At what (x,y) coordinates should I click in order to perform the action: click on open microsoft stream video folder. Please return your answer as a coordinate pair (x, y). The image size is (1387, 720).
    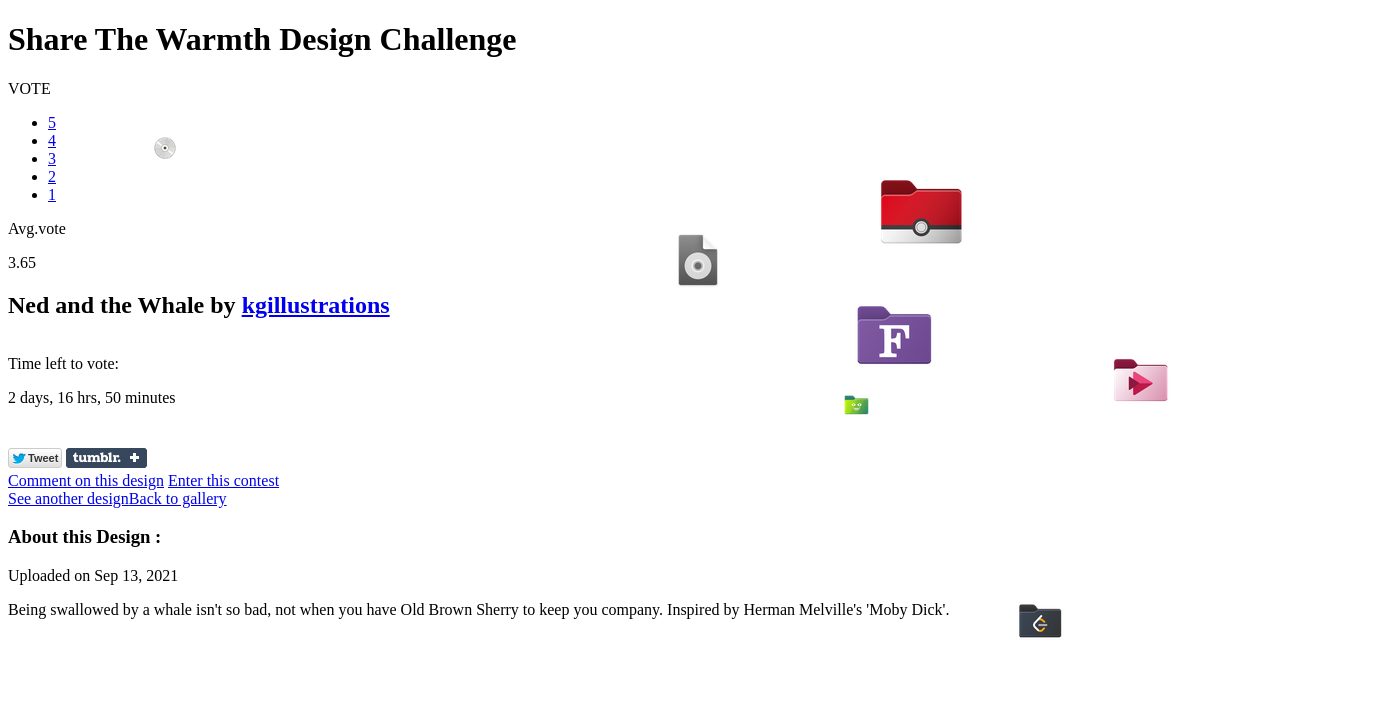
    Looking at the image, I should click on (1140, 381).